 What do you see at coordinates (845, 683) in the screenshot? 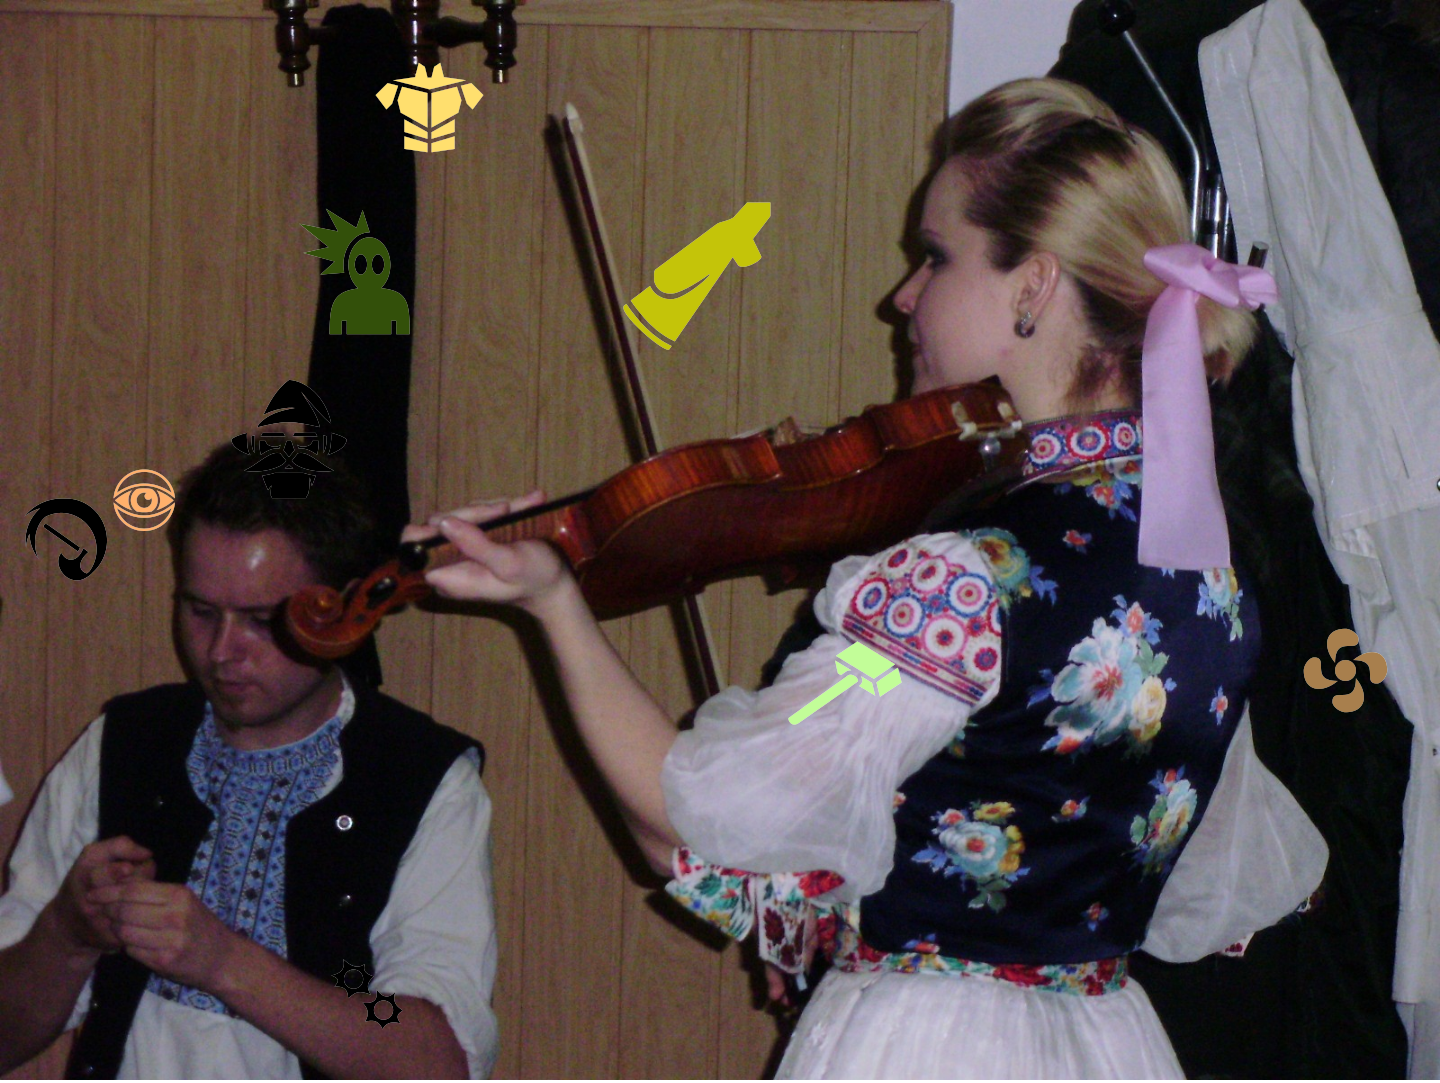
I see `access crafting or building tools` at bounding box center [845, 683].